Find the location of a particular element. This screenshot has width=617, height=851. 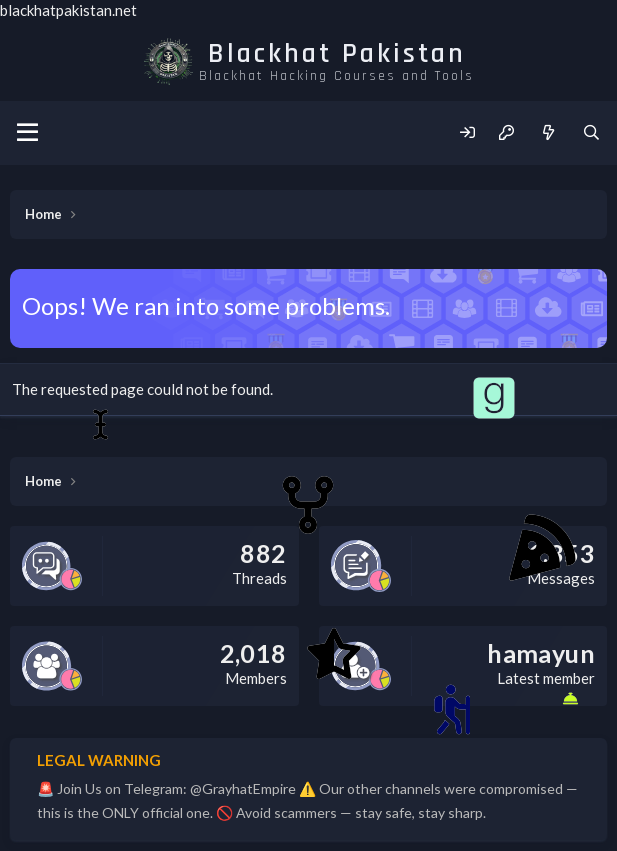

text input field is active is located at coordinates (100, 424).